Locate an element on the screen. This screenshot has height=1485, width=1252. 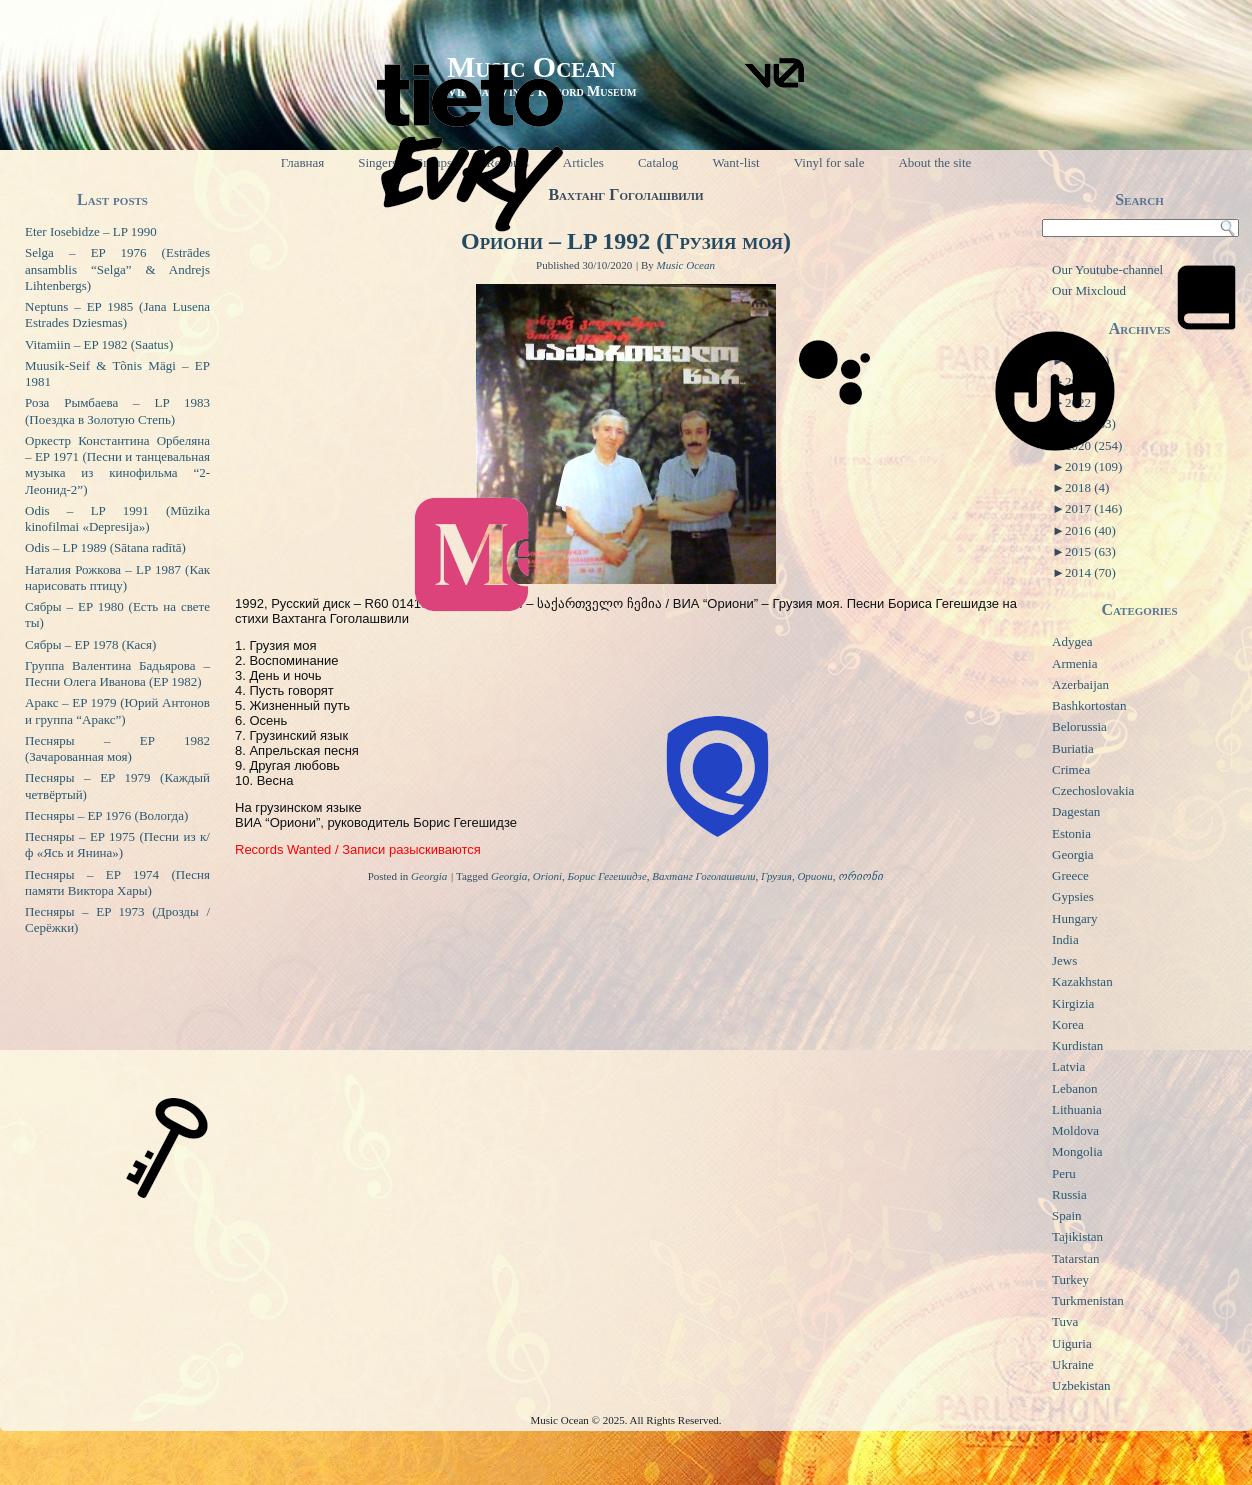
visit Tietoevry website or services is located at coordinates (470, 148).